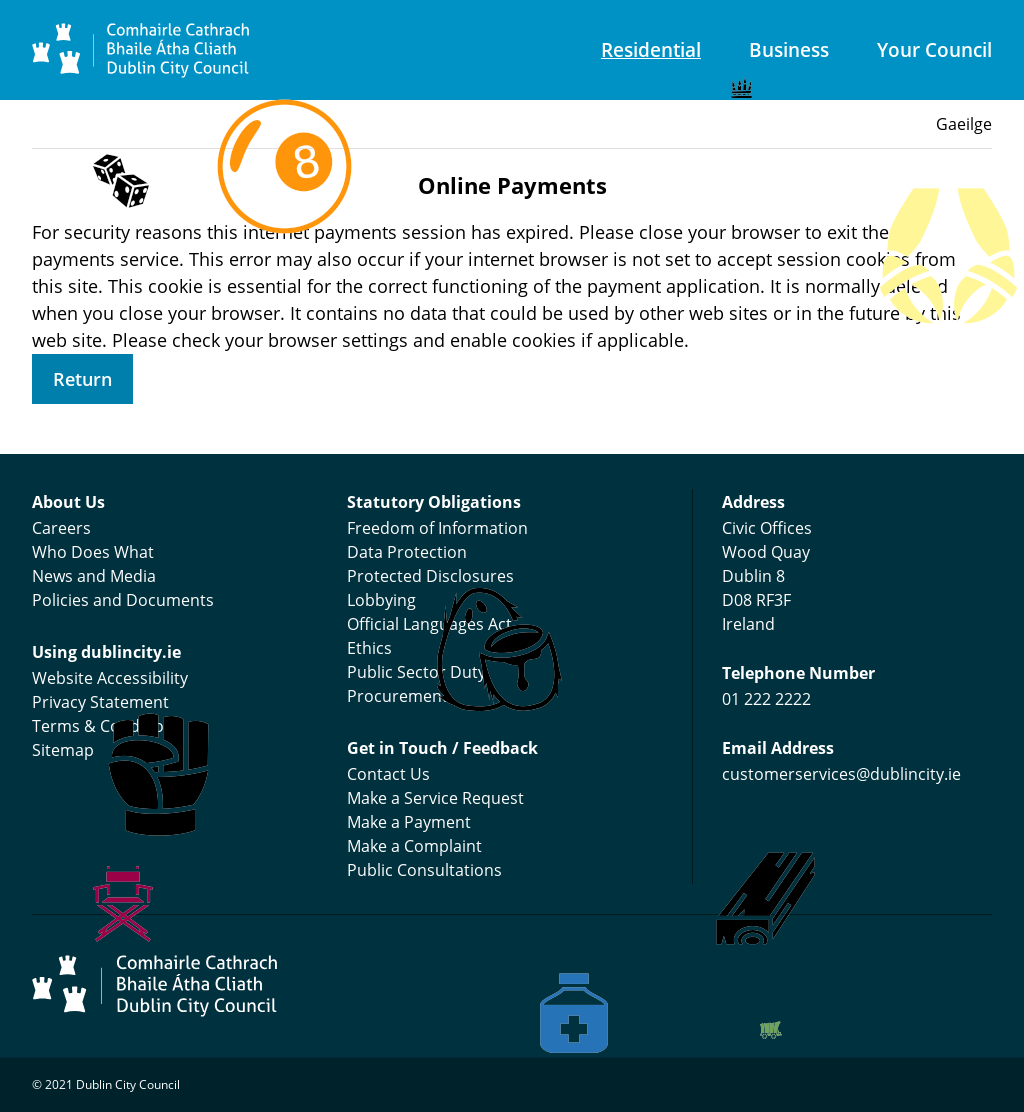 The image size is (1024, 1112). Describe the element at coordinates (574, 1013) in the screenshot. I see `access health or healing items` at that location.